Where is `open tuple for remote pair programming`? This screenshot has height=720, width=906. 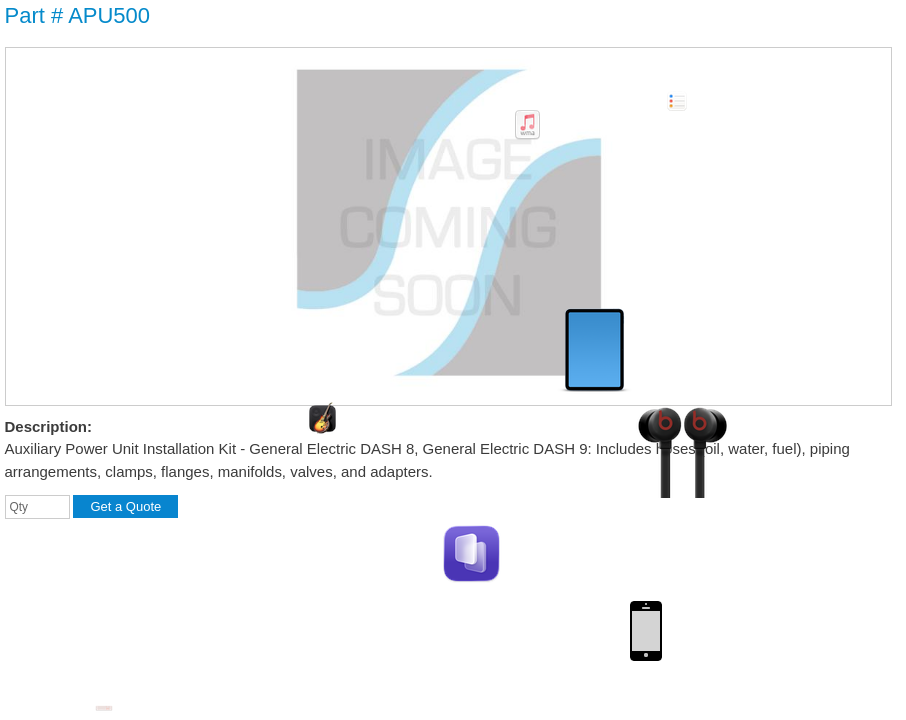
open tuple for remote pair programming is located at coordinates (471, 553).